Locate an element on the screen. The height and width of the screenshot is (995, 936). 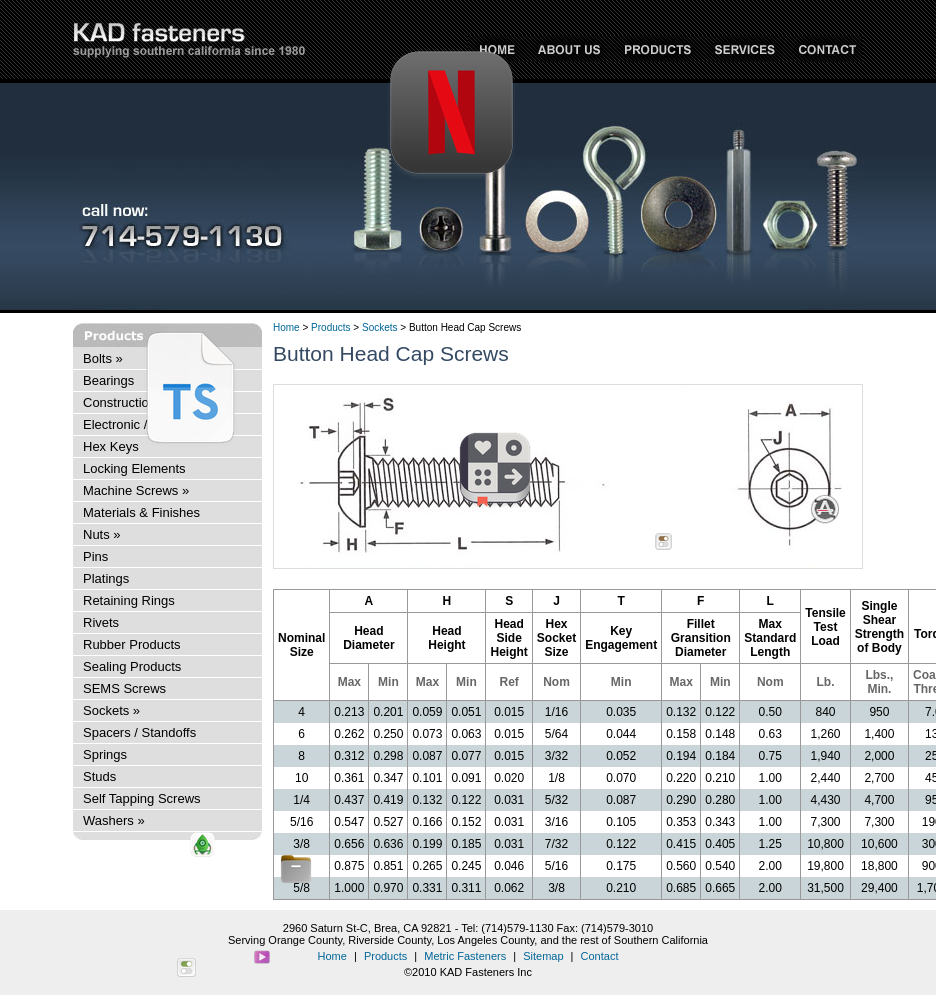
open the video player app is located at coordinates (262, 957).